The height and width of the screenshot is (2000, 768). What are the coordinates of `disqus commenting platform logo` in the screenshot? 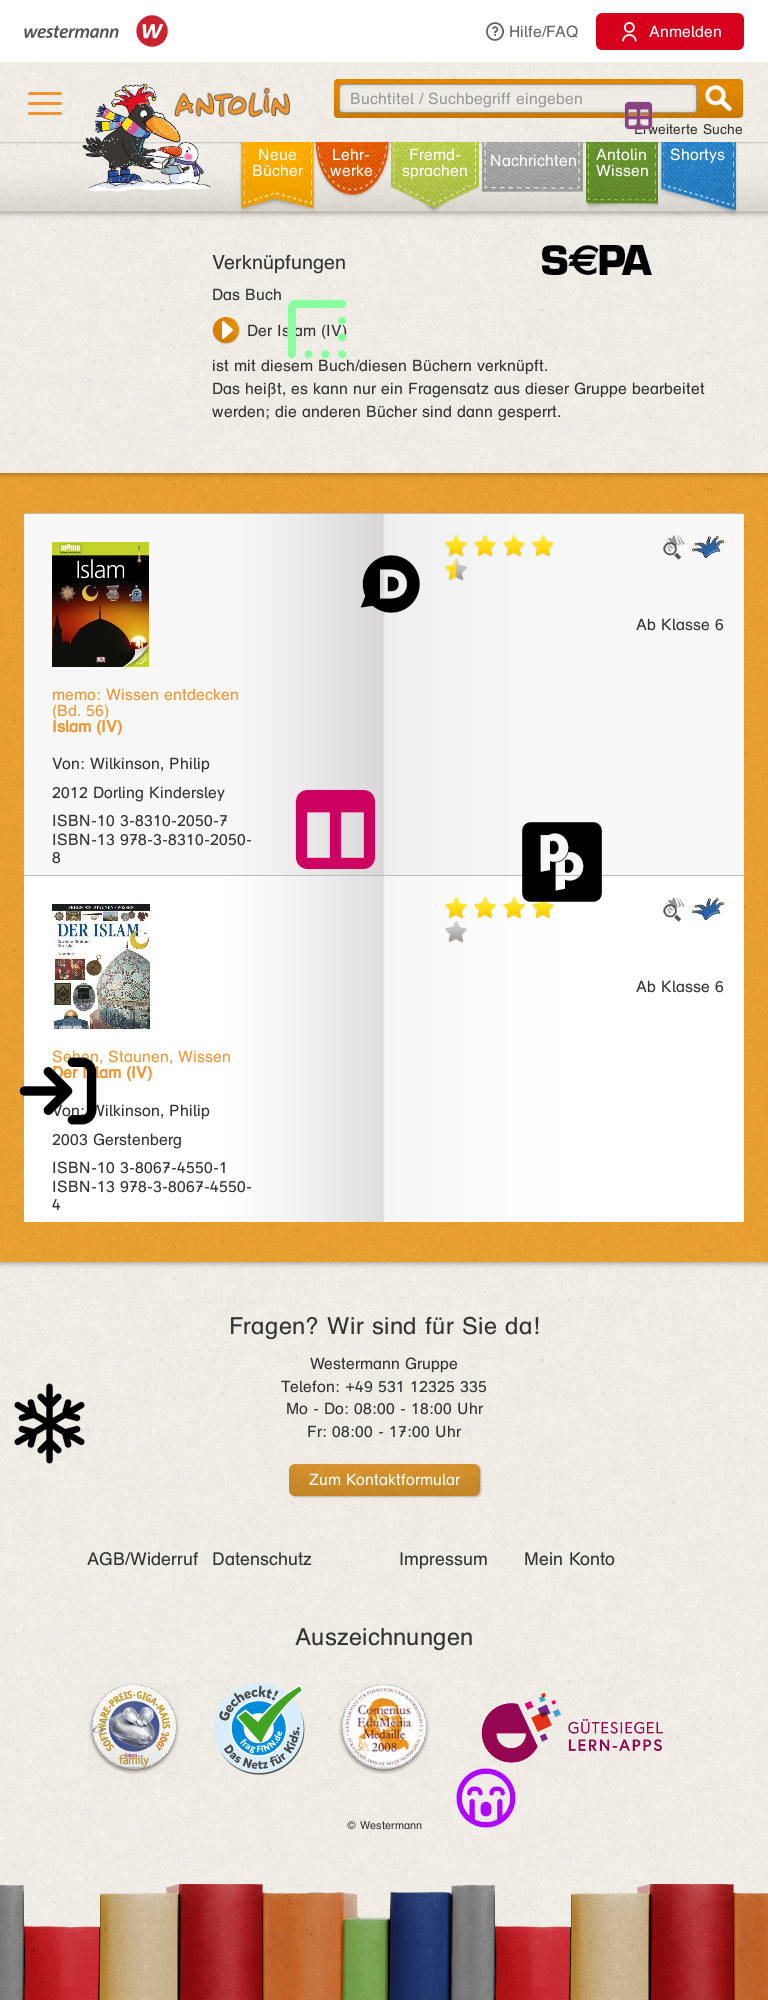 It's located at (391, 584).